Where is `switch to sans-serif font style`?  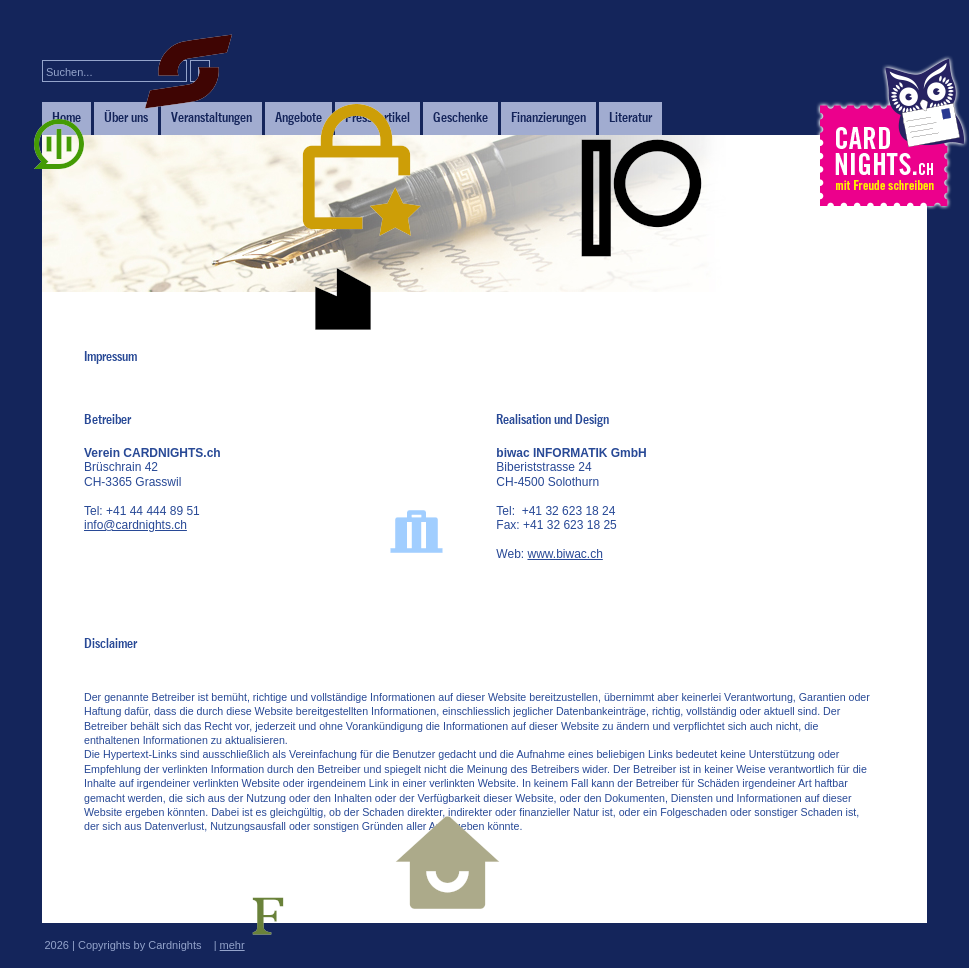
switch to sans-serif font style is located at coordinates (268, 915).